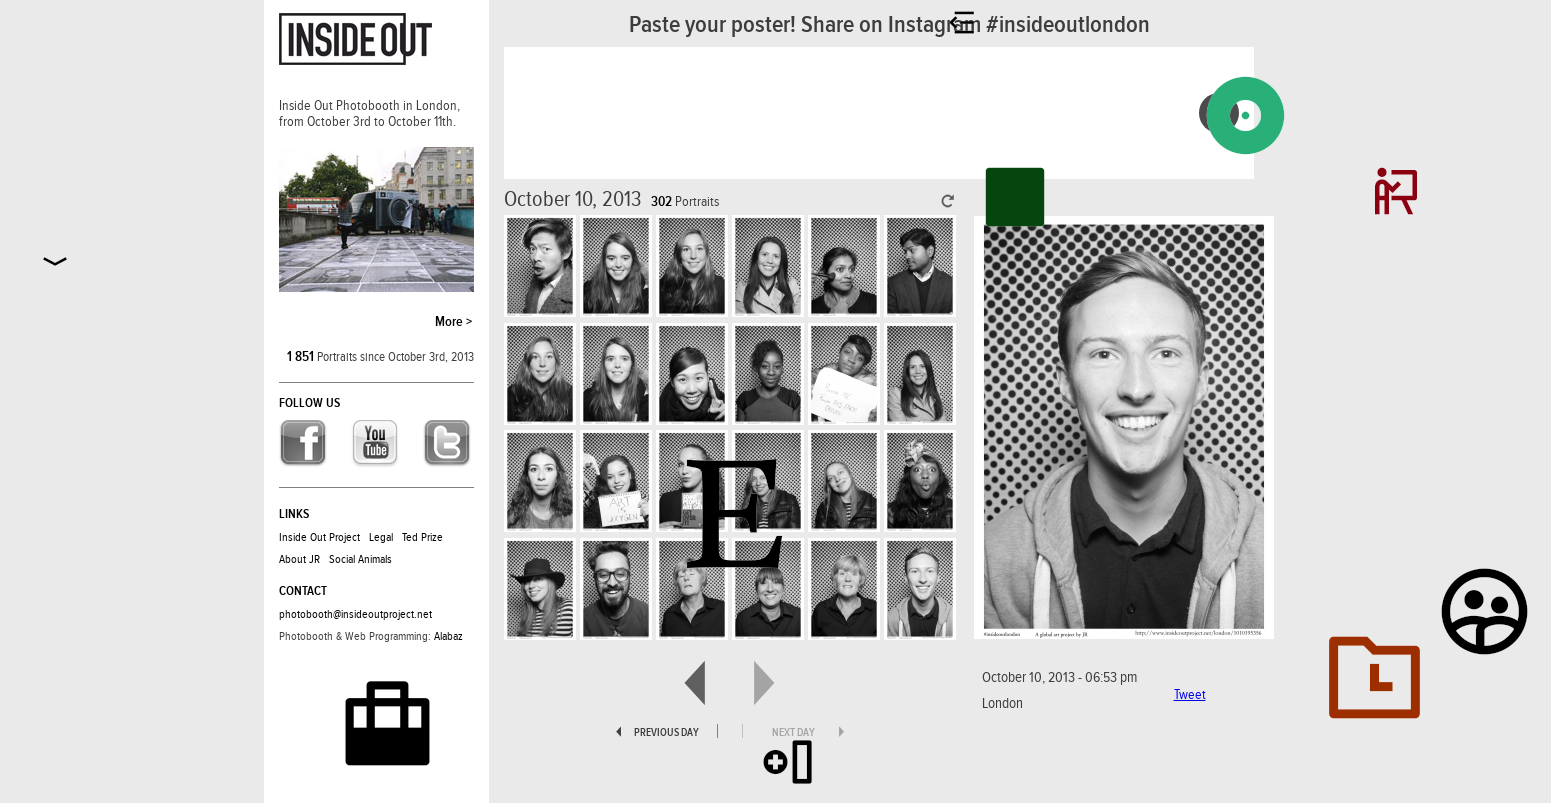  What do you see at coordinates (961, 22) in the screenshot?
I see `collapse the sidebar menu` at bounding box center [961, 22].